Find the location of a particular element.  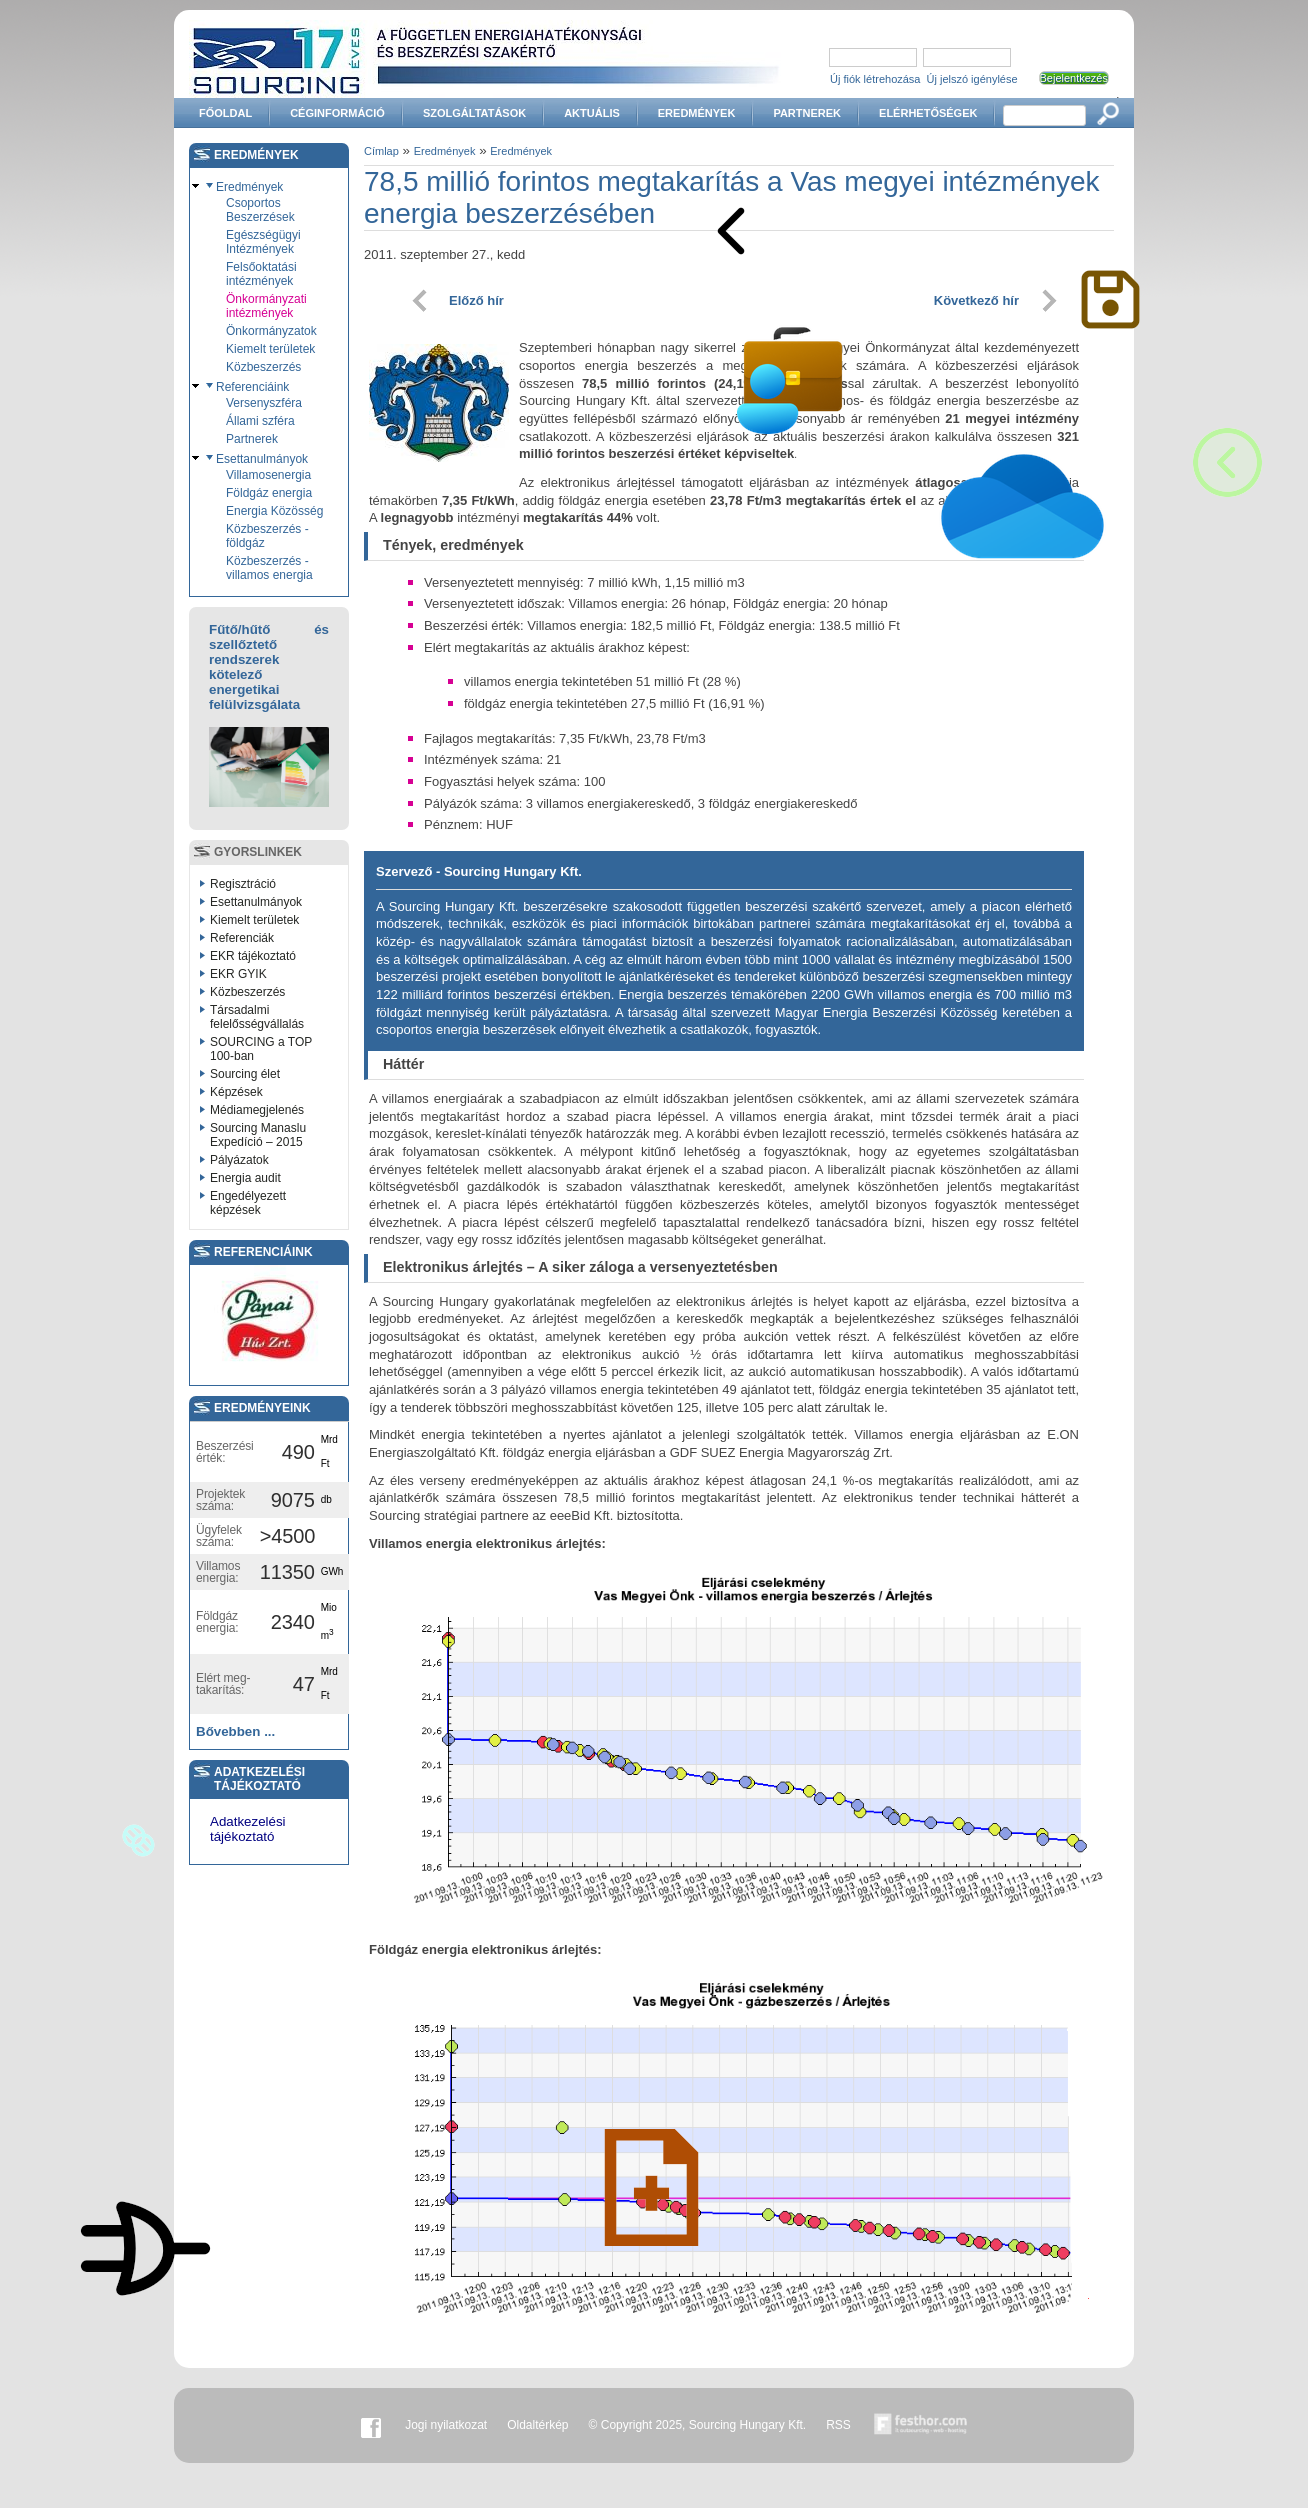

save current file or document is located at coordinates (1110, 299).